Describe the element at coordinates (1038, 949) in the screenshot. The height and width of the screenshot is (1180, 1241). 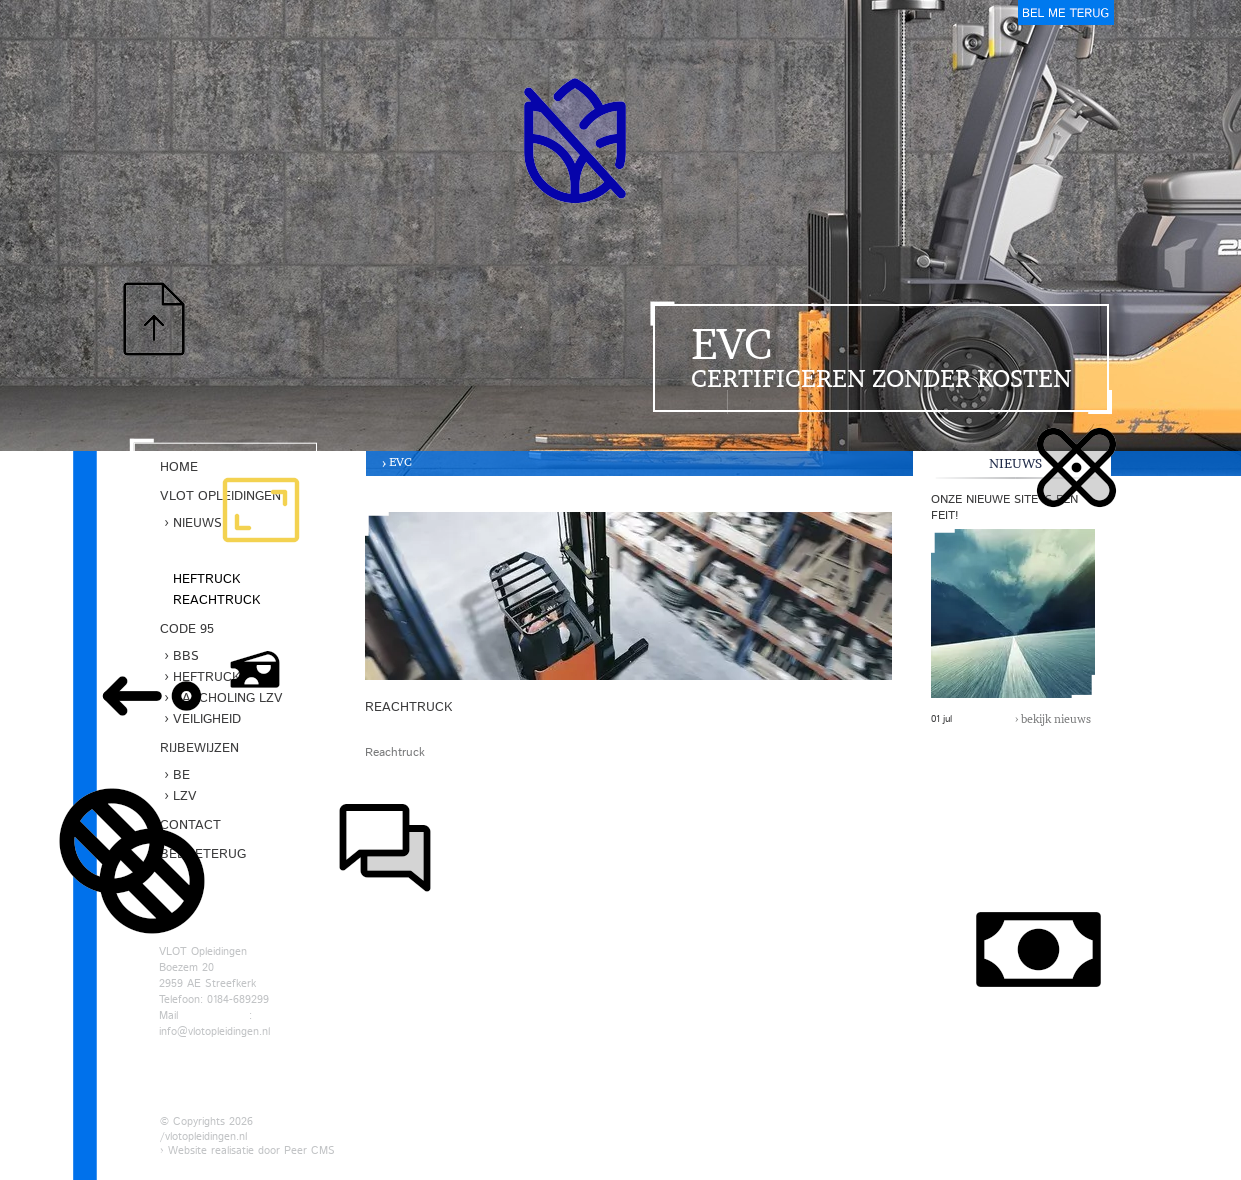
I see `view your account balance` at that location.